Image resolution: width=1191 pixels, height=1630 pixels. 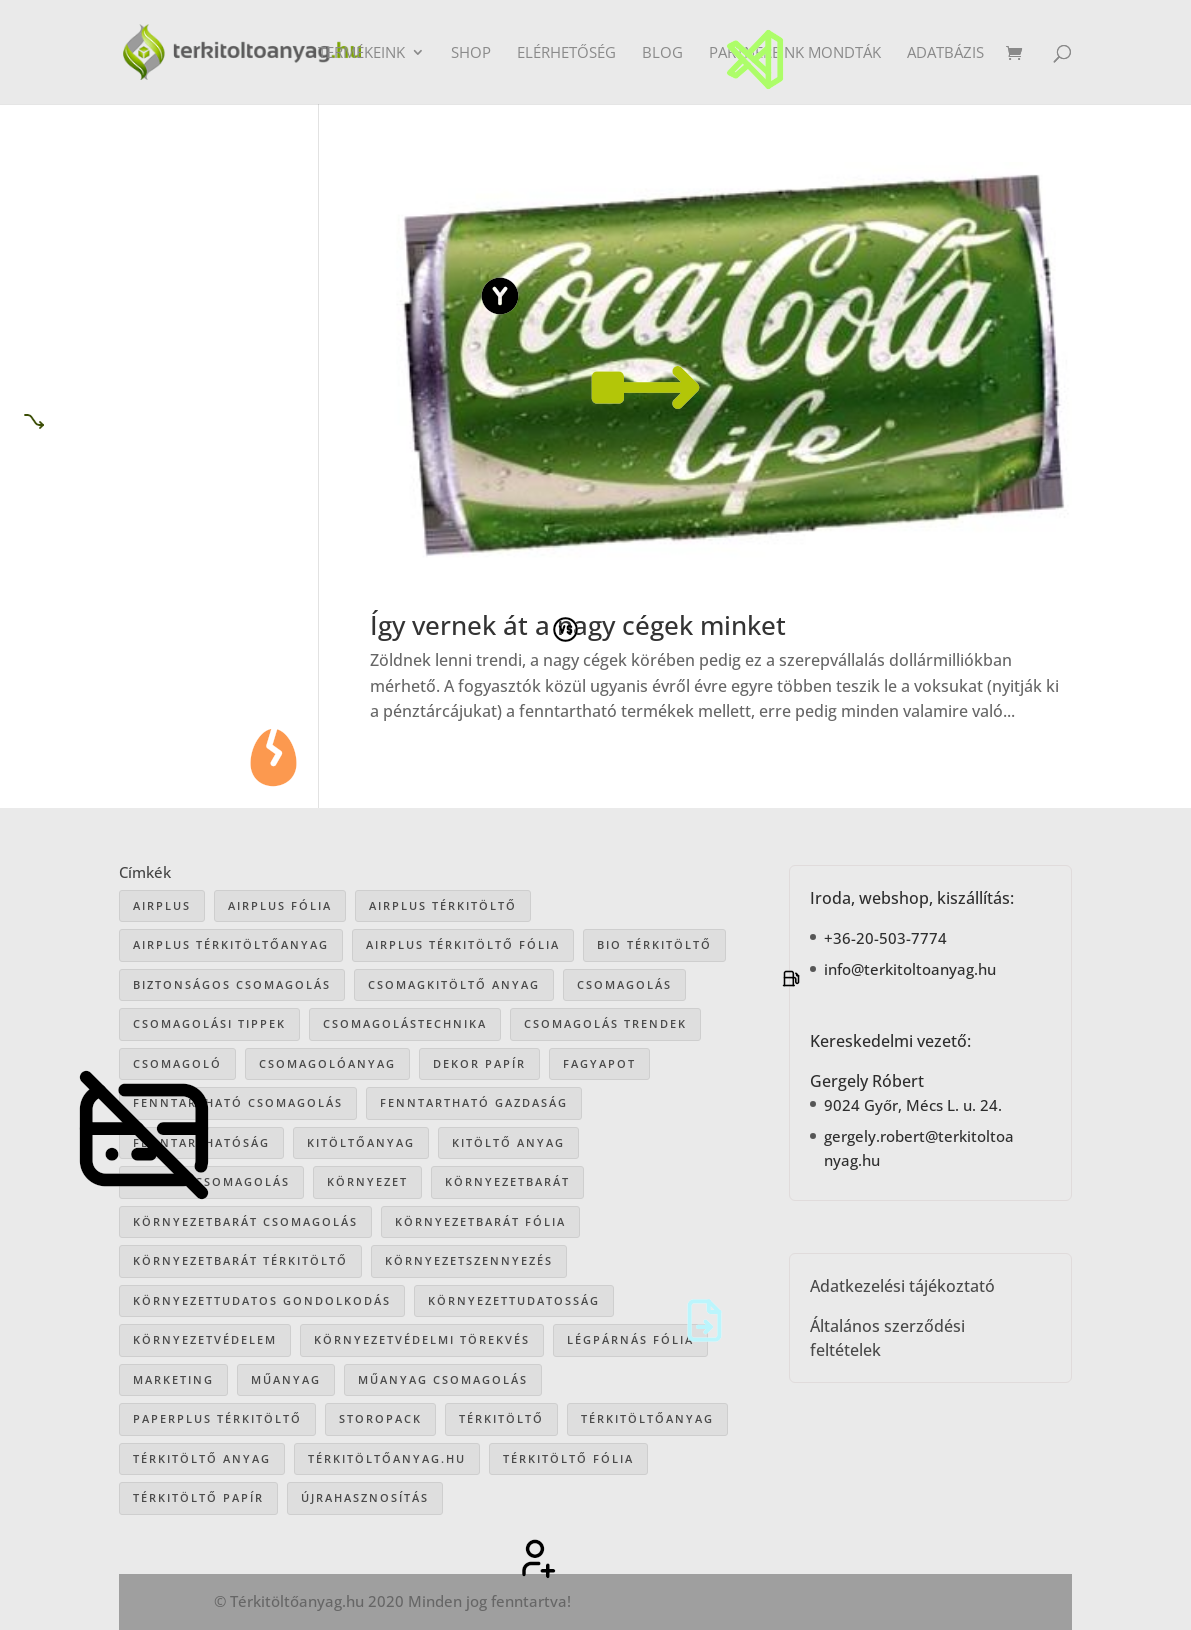 What do you see at coordinates (535, 1558) in the screenshot?
I see `add a new contact or friend` at bounding box center [535, 1558].